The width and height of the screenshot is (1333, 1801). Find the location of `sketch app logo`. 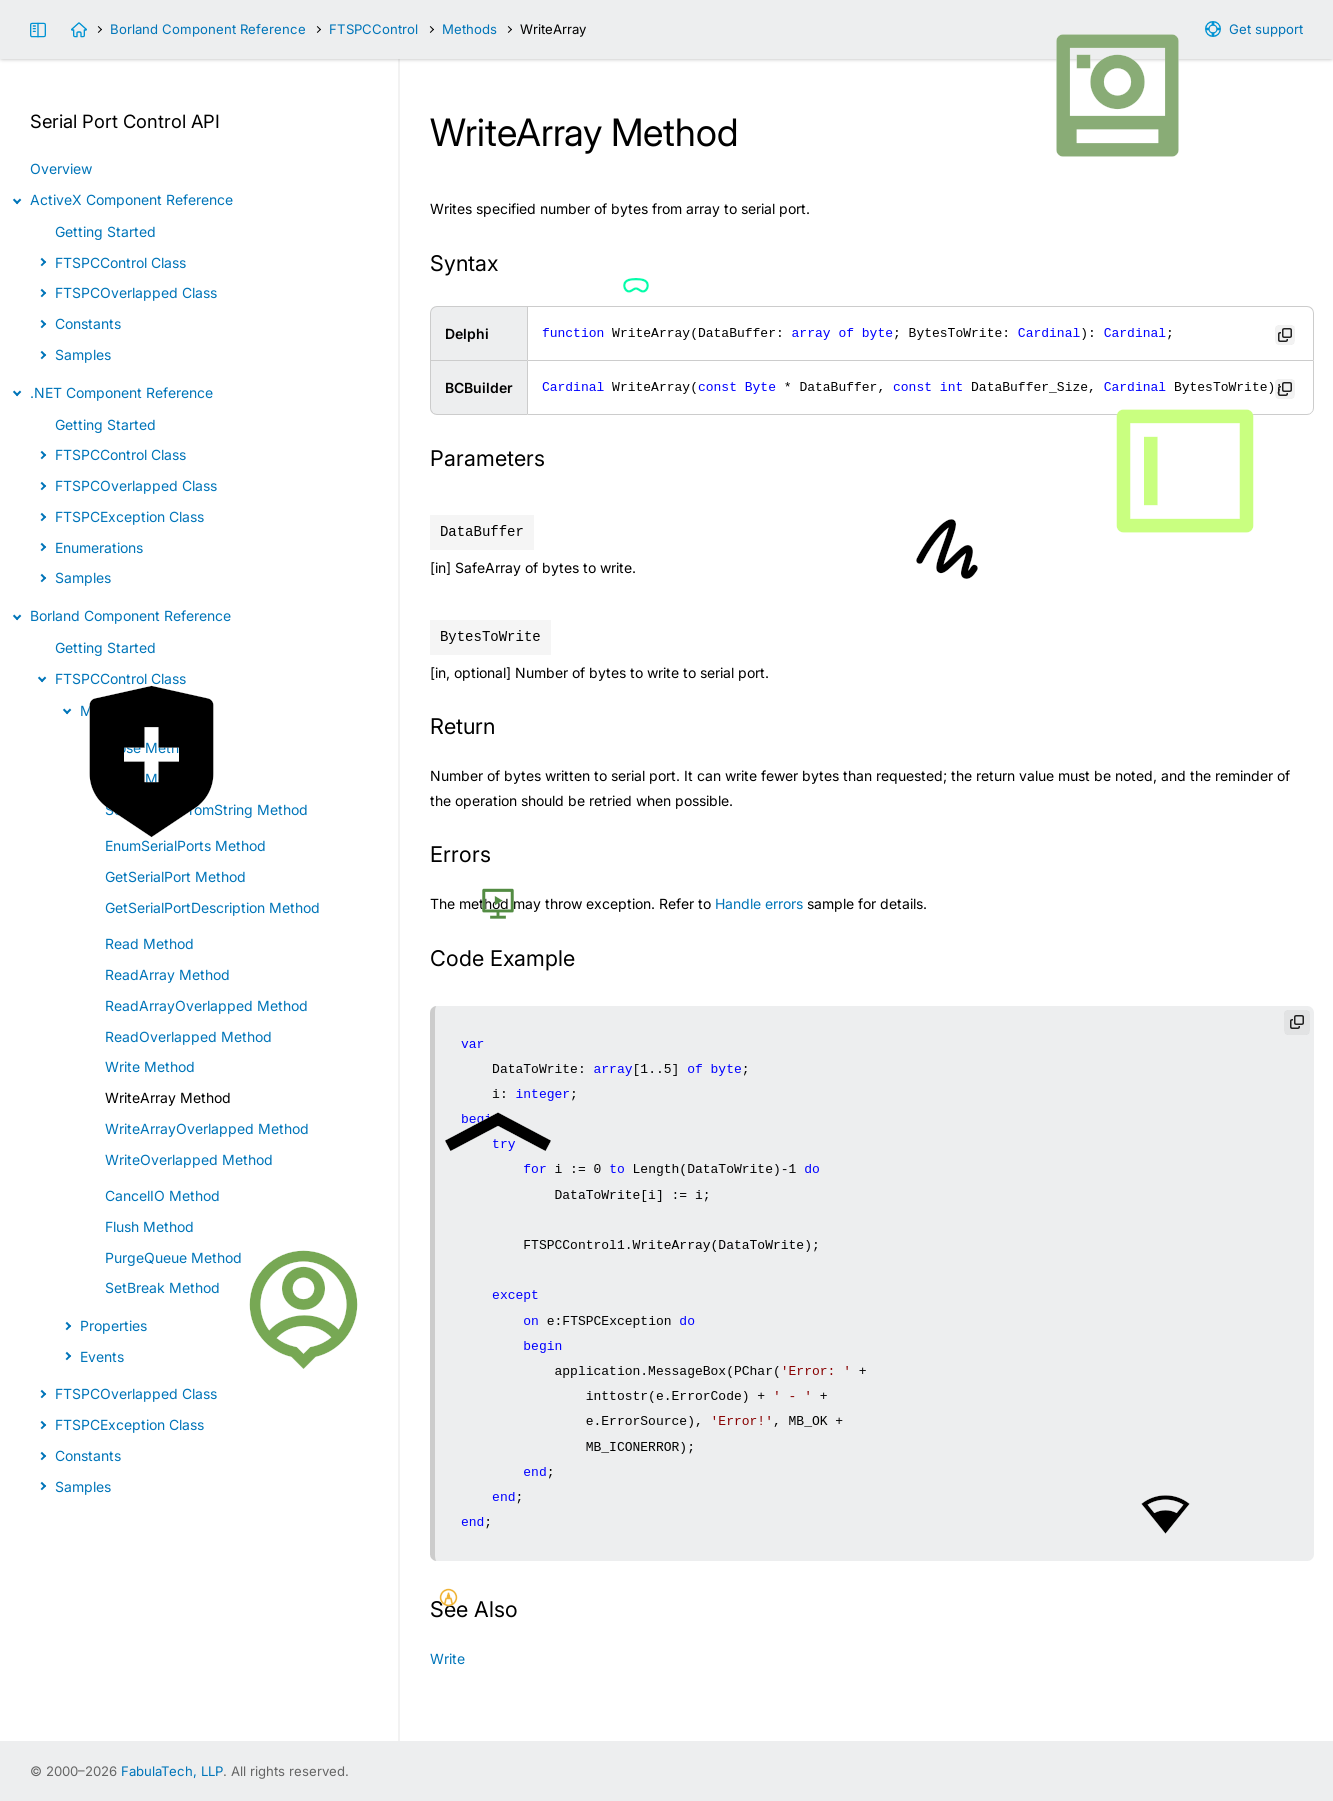

sketch app logo is located at coordinates (448, 1597).